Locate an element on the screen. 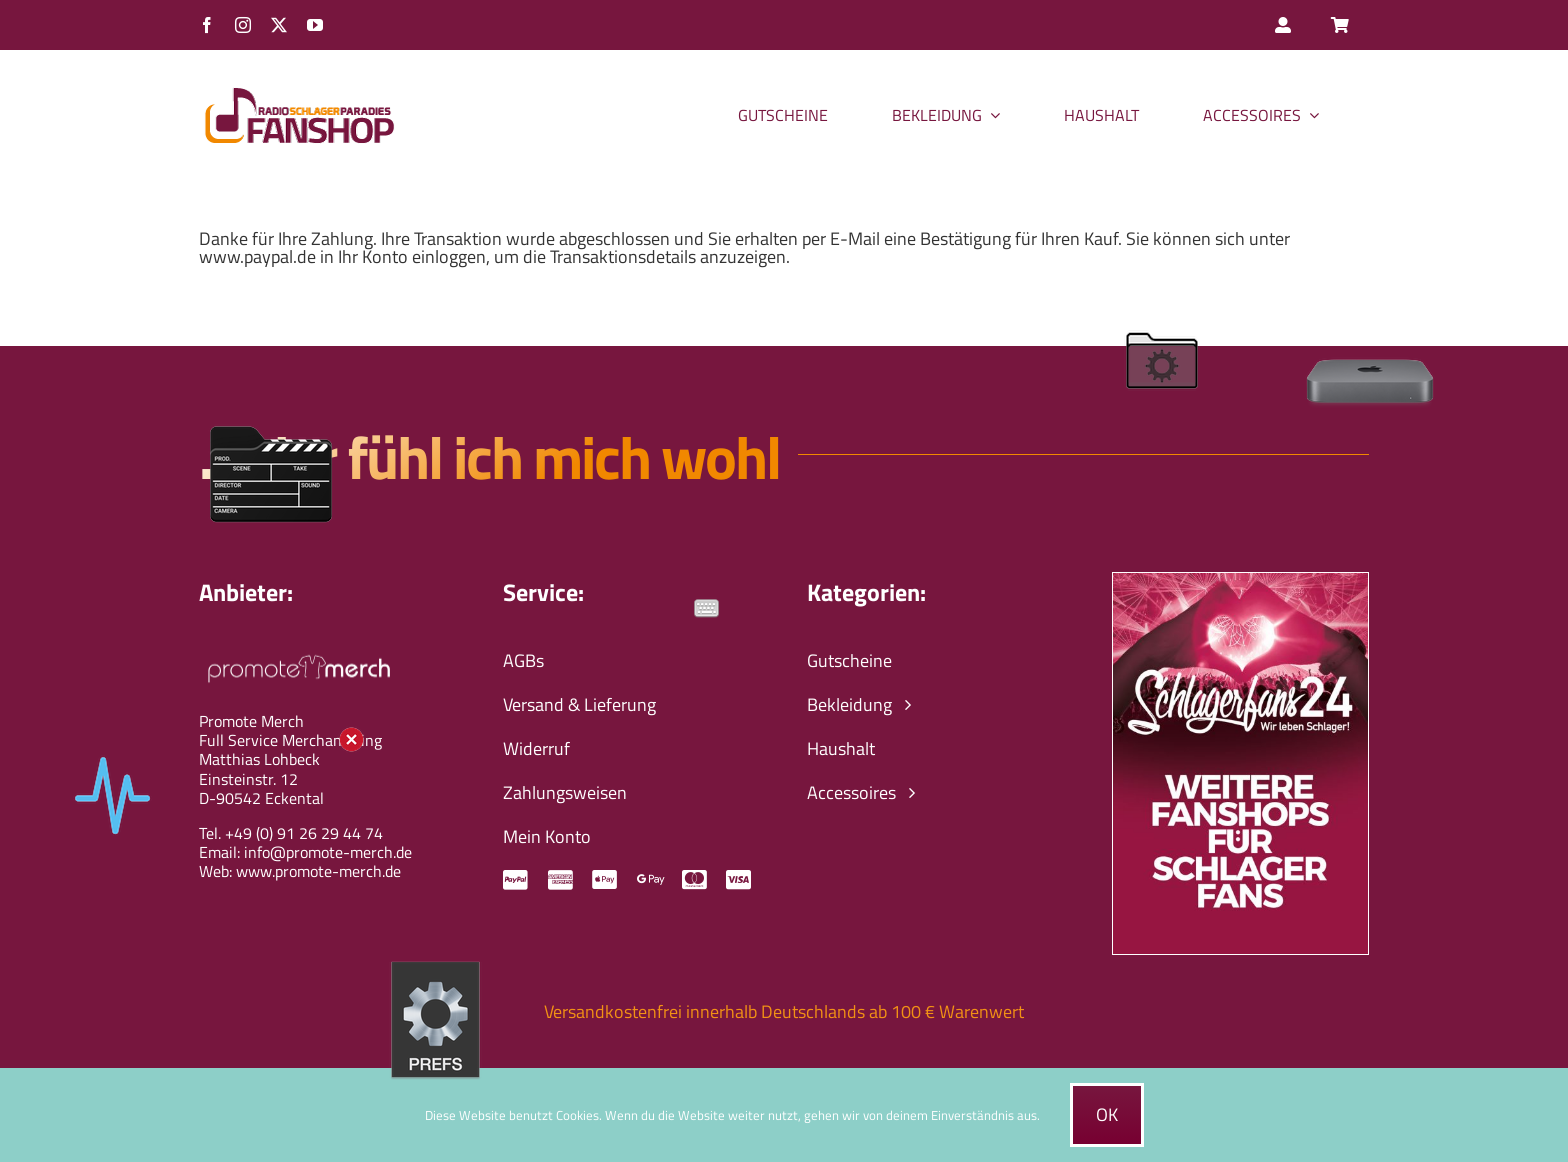 This screenshot has width=1568, height=1162. open GarageBand preferences or settings is located at coordinates (435, 1022).